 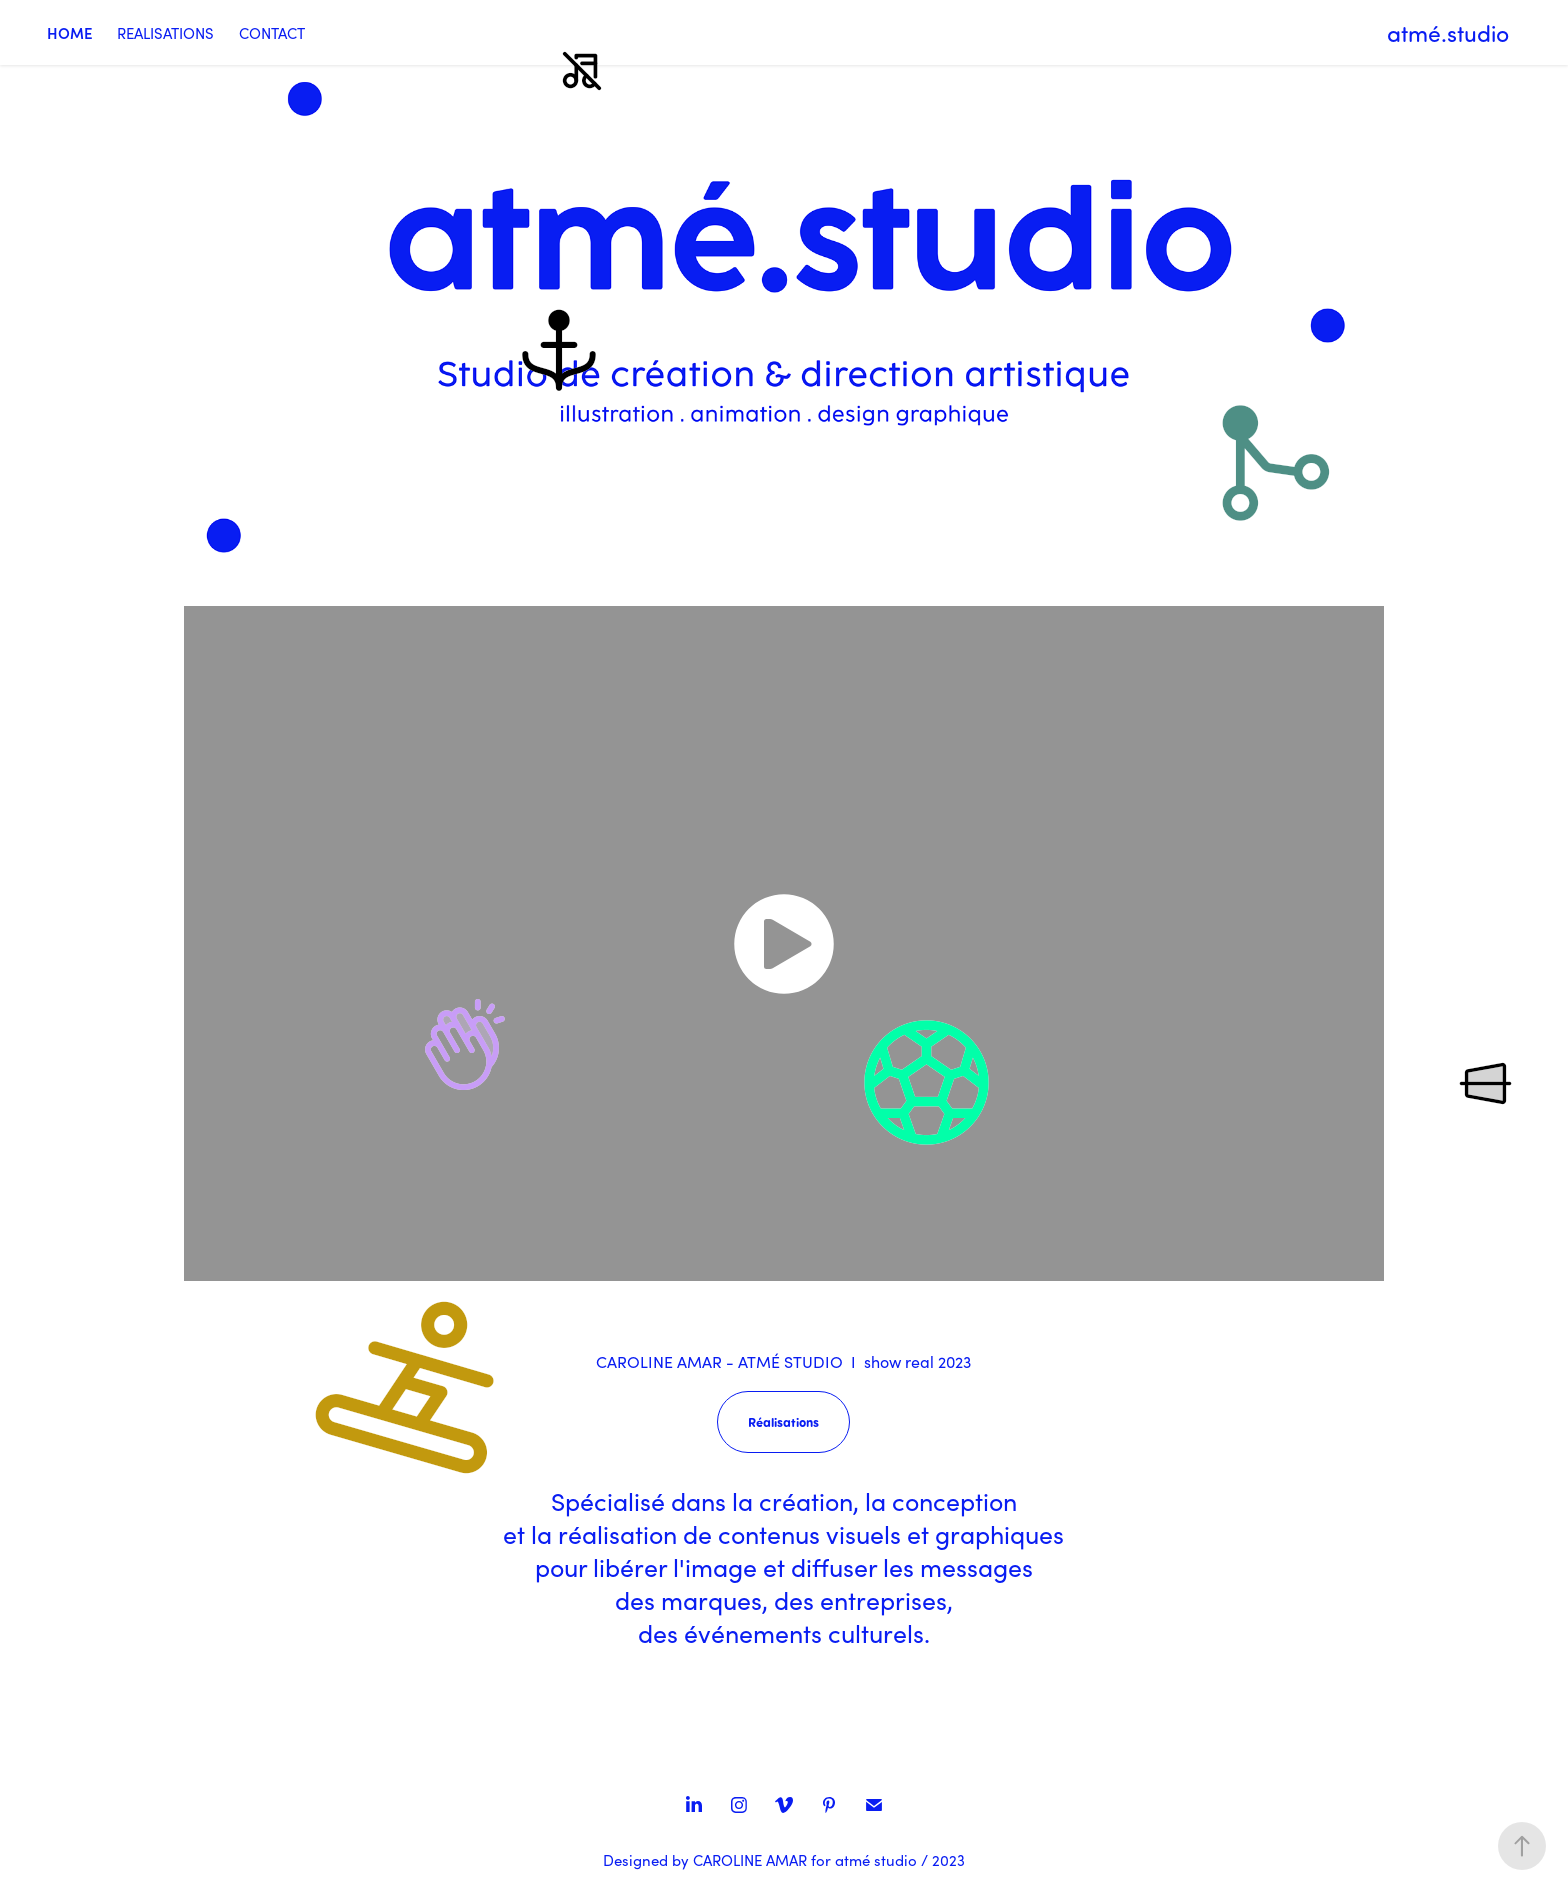 I want to click on mute or disable music playback, so click(x=582, y=71).